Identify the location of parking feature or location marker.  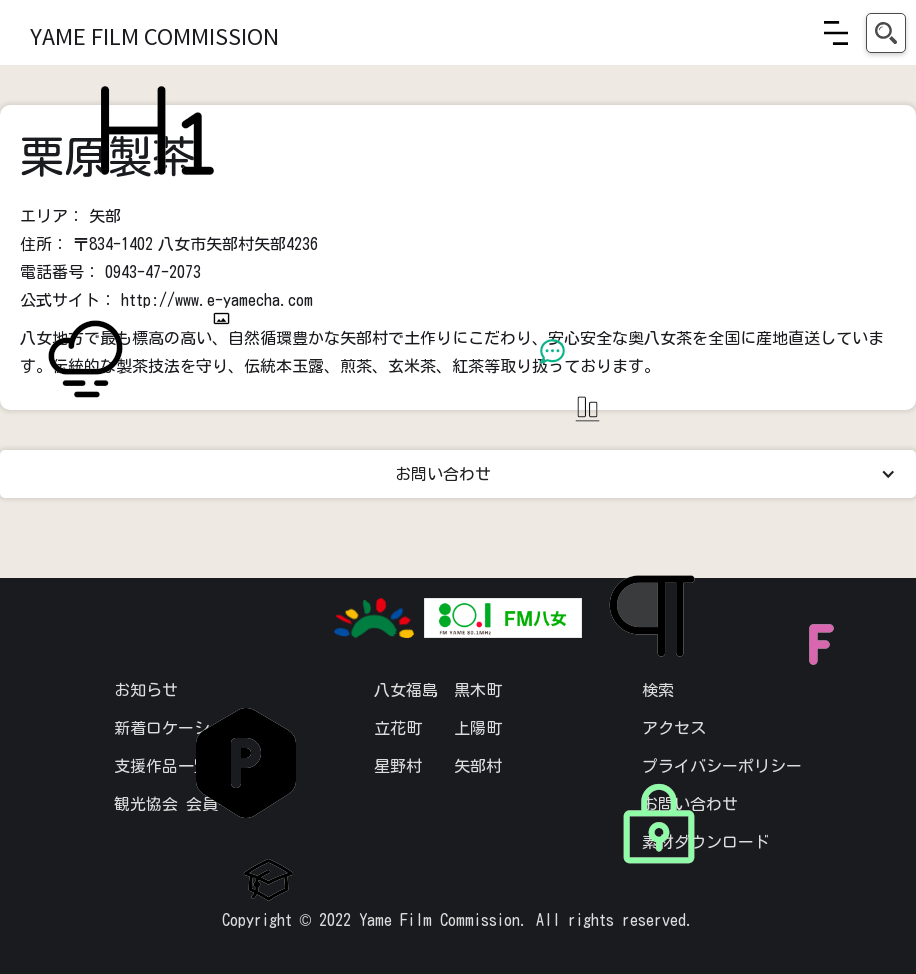
(246, 763).